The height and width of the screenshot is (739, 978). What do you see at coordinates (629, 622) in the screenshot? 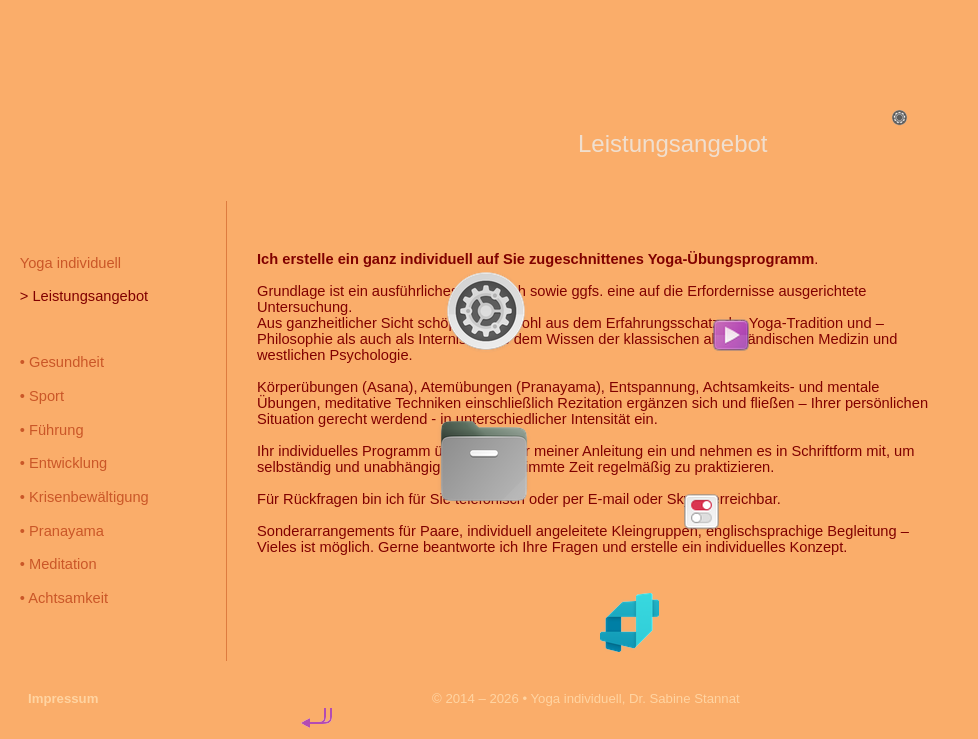
I see `open visualblend application` at bounding box center [629, 622].